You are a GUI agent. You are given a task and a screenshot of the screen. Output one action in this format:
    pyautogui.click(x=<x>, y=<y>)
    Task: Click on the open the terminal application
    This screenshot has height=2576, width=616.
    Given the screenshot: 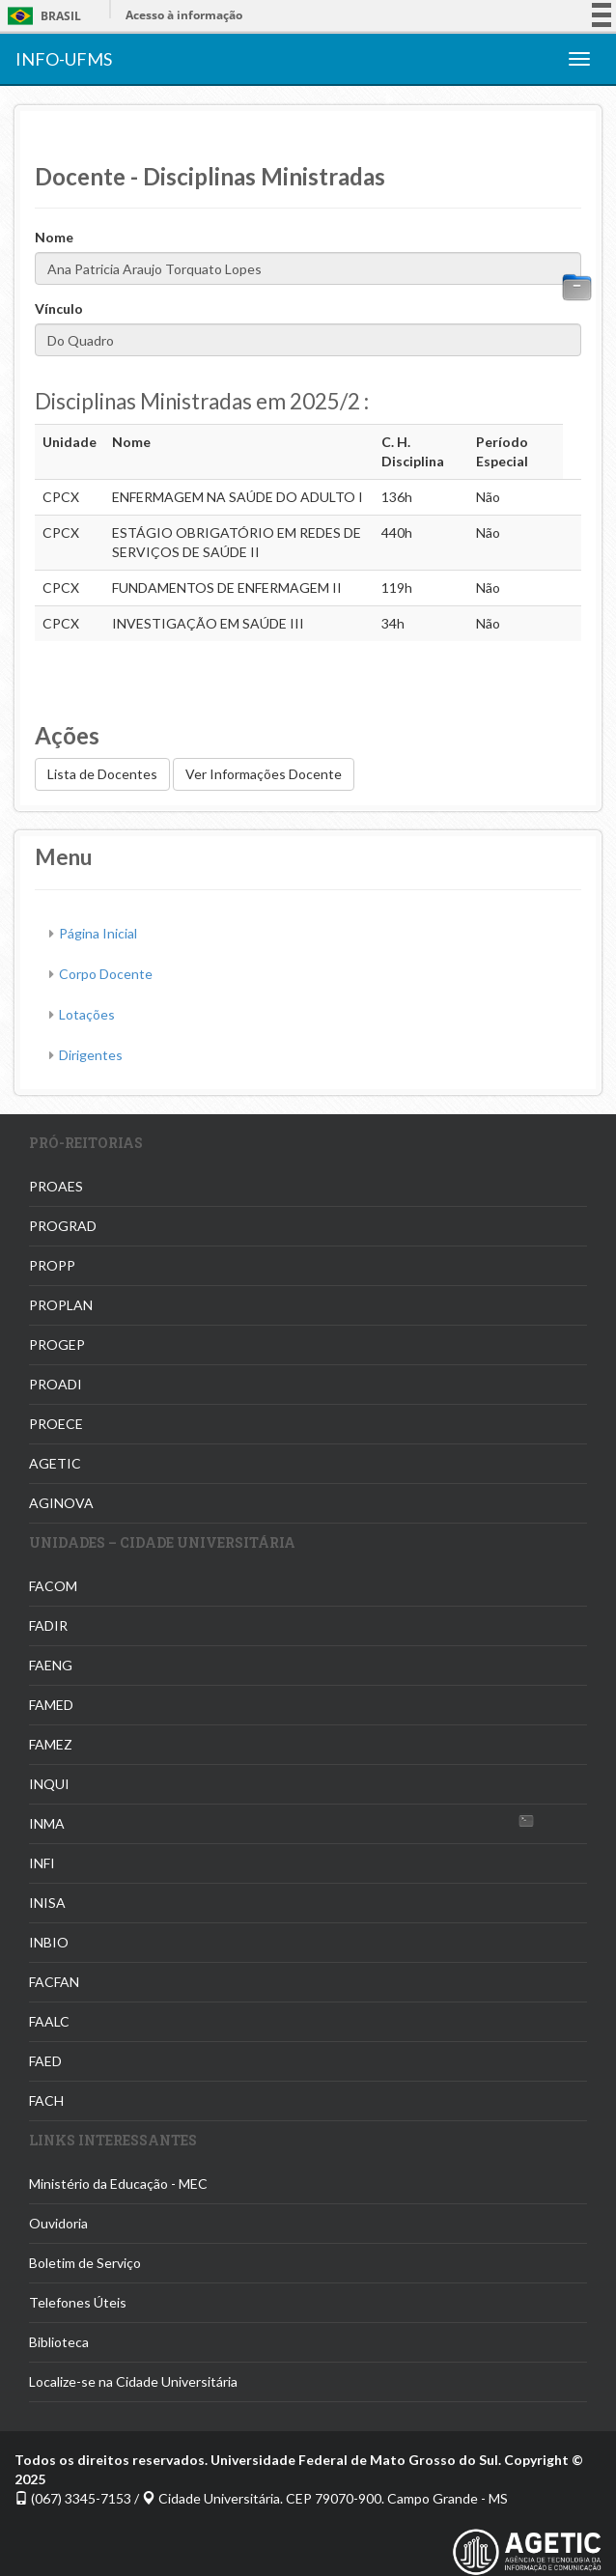 What is the action you would take?
    pyautogui.click(x=526, y=1821)
    